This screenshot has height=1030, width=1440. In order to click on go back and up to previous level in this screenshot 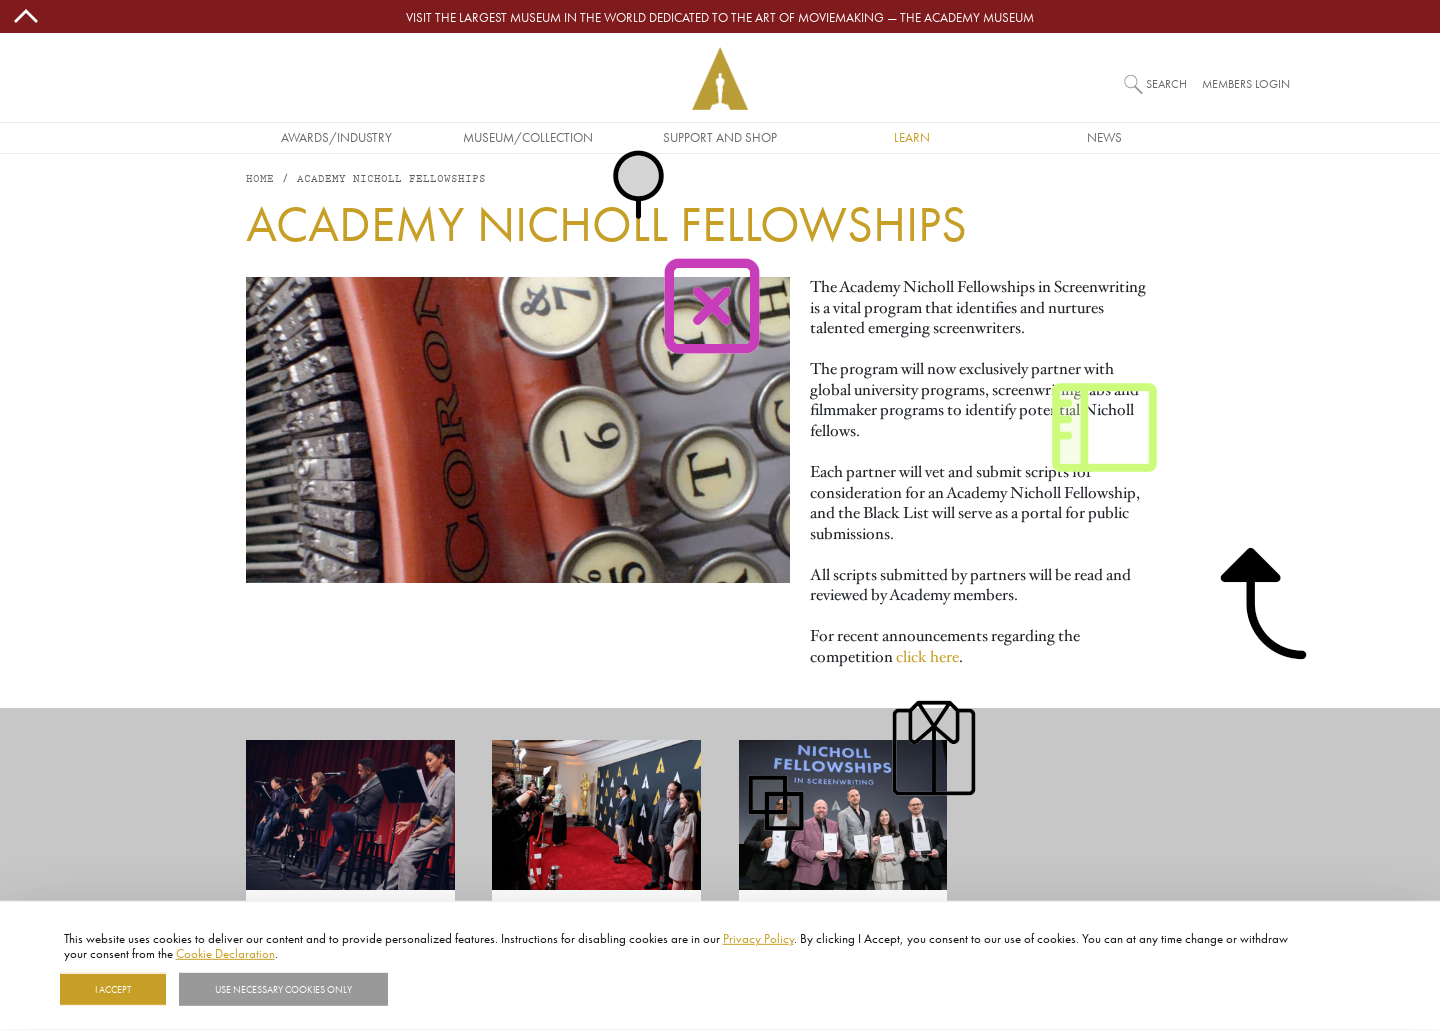, I will do `click(1263, 603)`.